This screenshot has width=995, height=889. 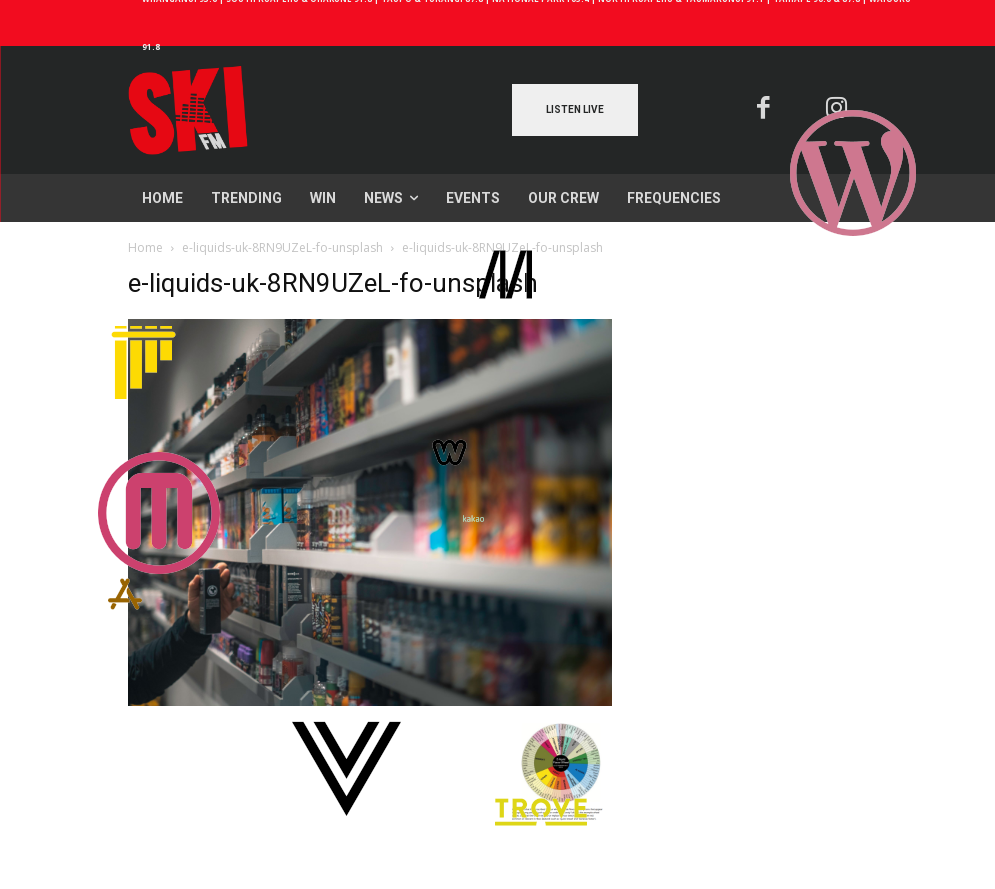 I want to click on makerbot logo, so click(x=159, y=513).